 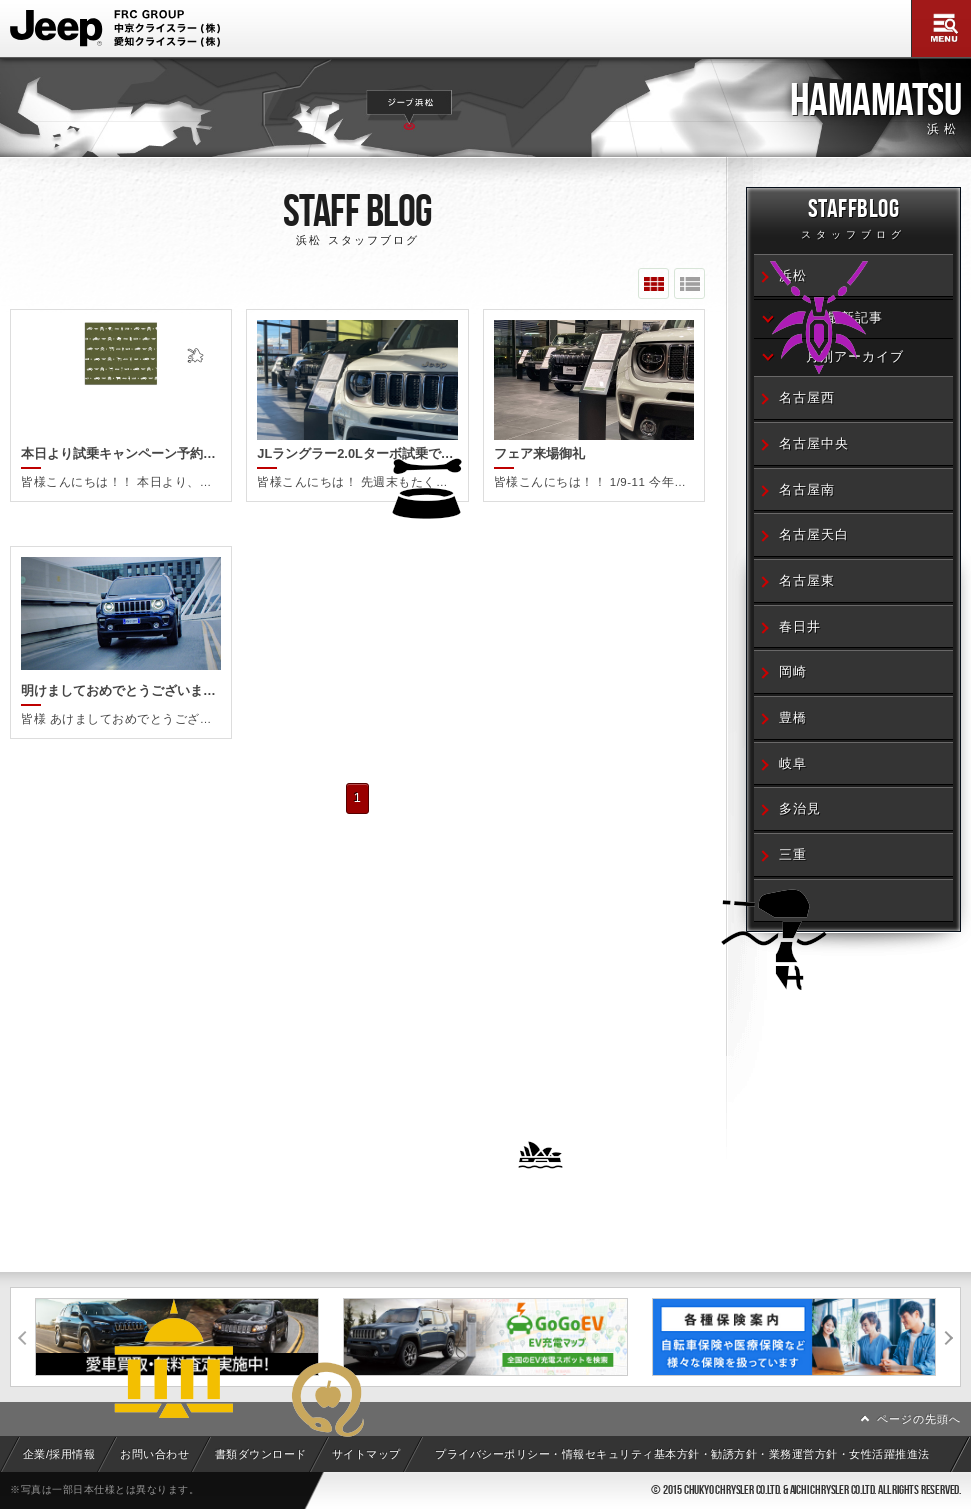 What do you see at coordinates (819, 318) in the screenshot?
I see `equip a tribal accessory or amulet` at bounding box center [819, 318].